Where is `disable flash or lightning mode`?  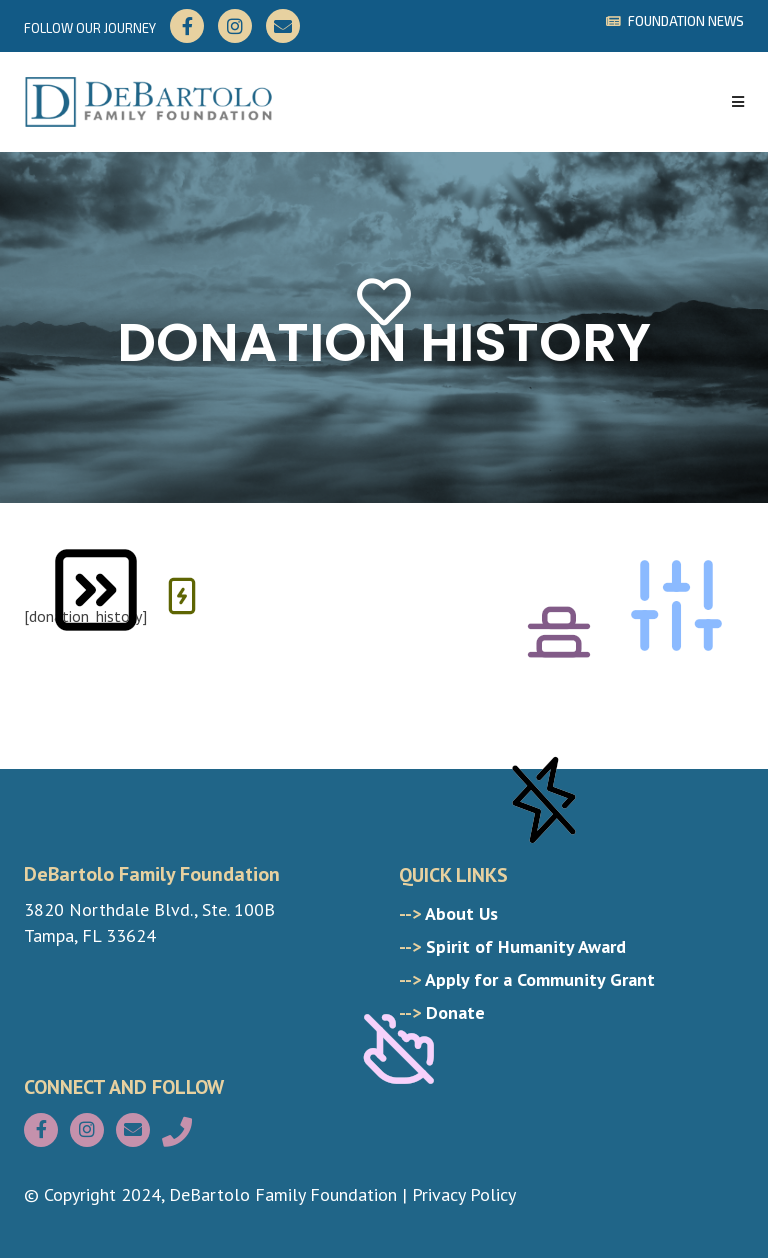 disable flash or lightning mode is located at coordinates (544, 800).